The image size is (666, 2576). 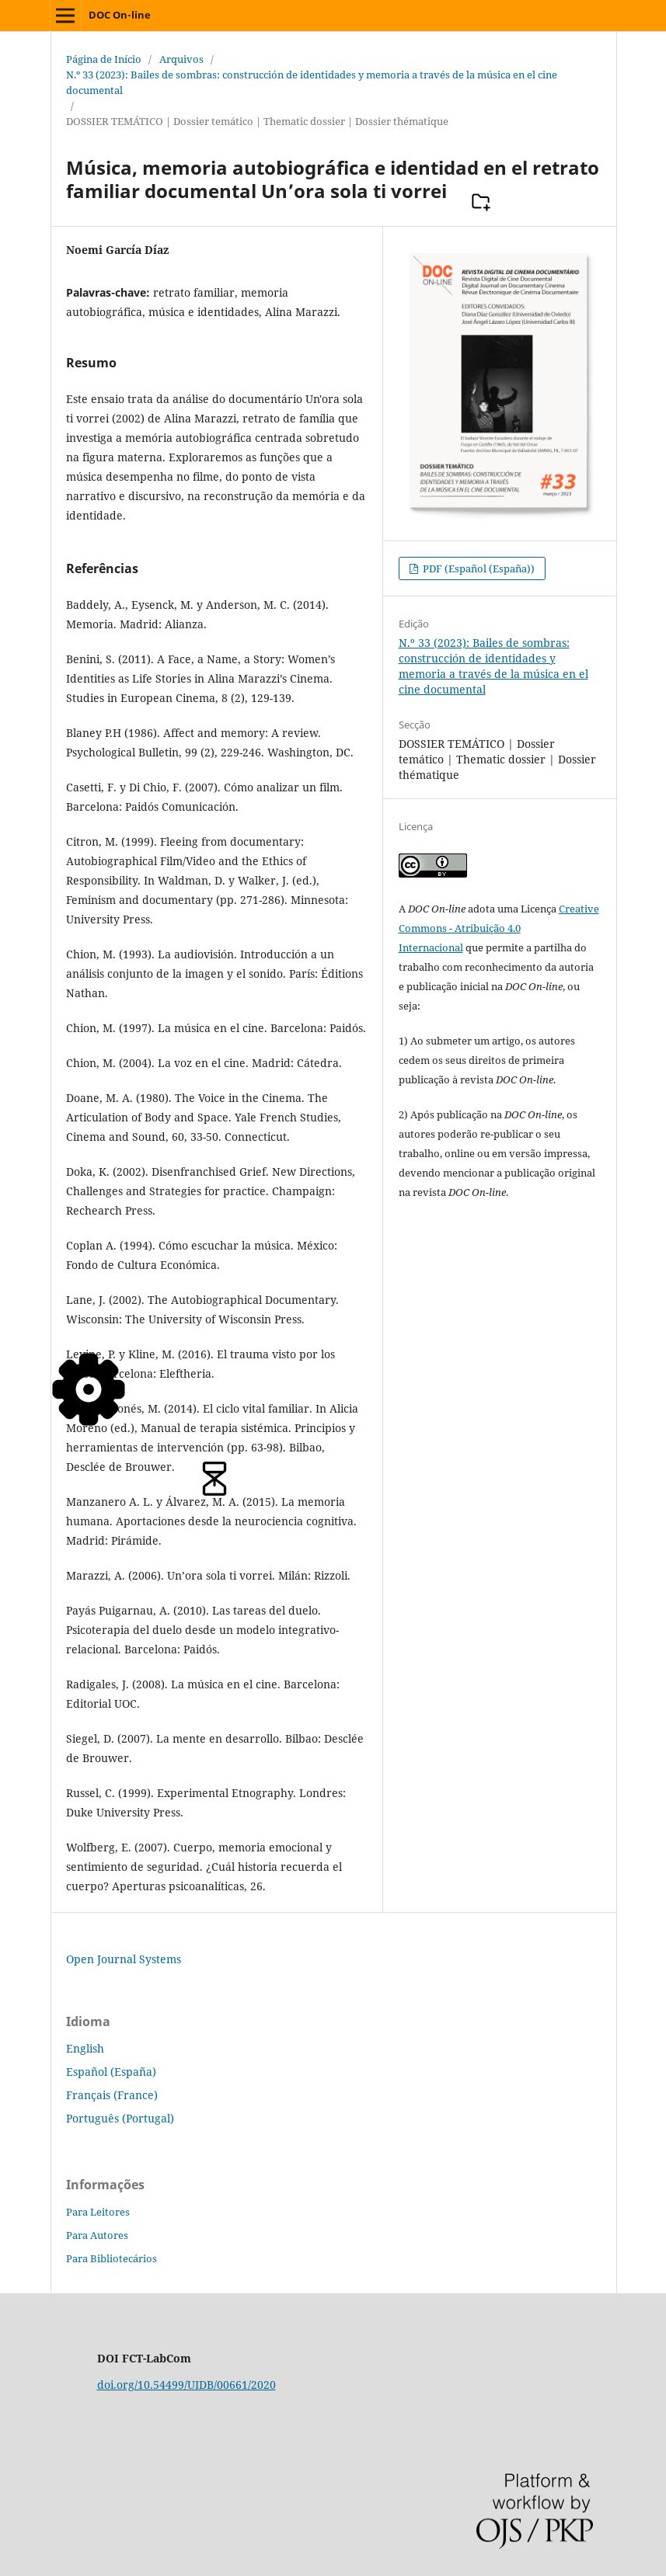 I want to click on create a new folder, so click(x=480, y=201).